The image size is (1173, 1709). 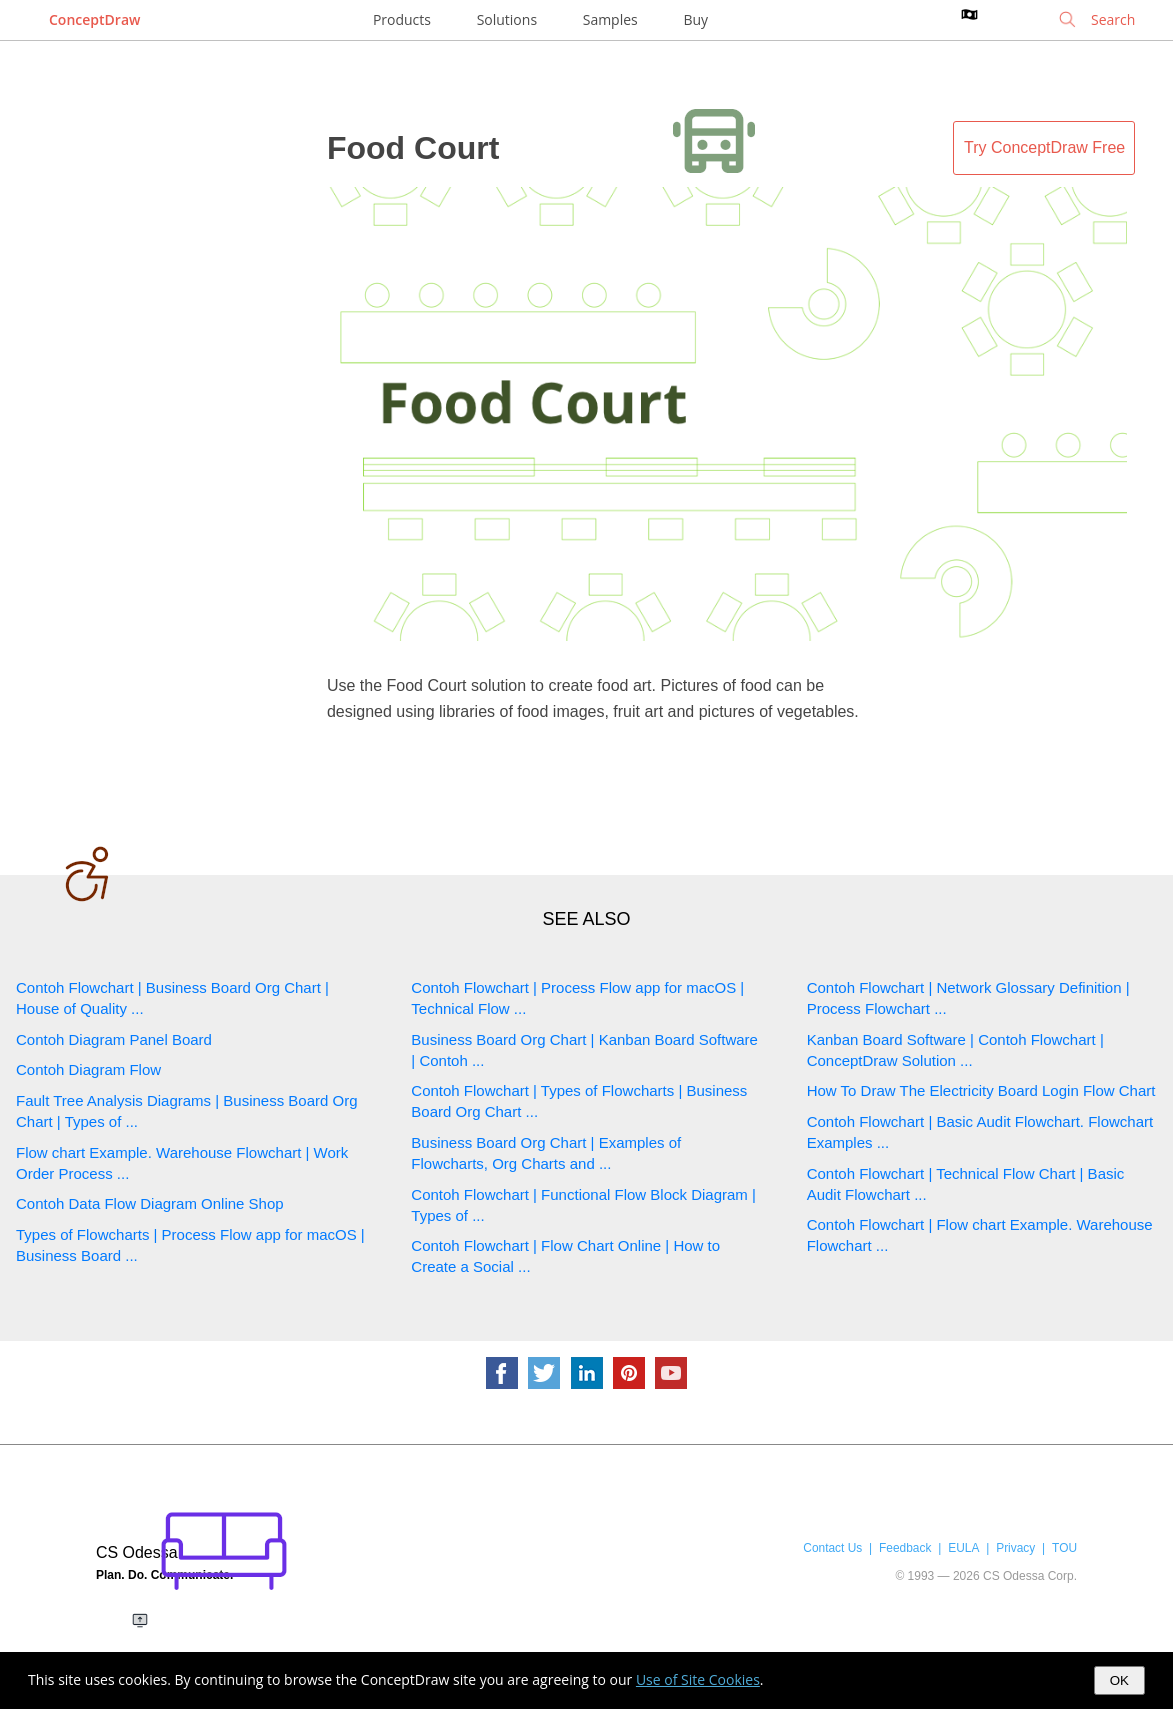 What do you see at coordinates (140, 1620) in the screenshot?
I see `upload file to display or screen` at bounding box center [140, 1620].